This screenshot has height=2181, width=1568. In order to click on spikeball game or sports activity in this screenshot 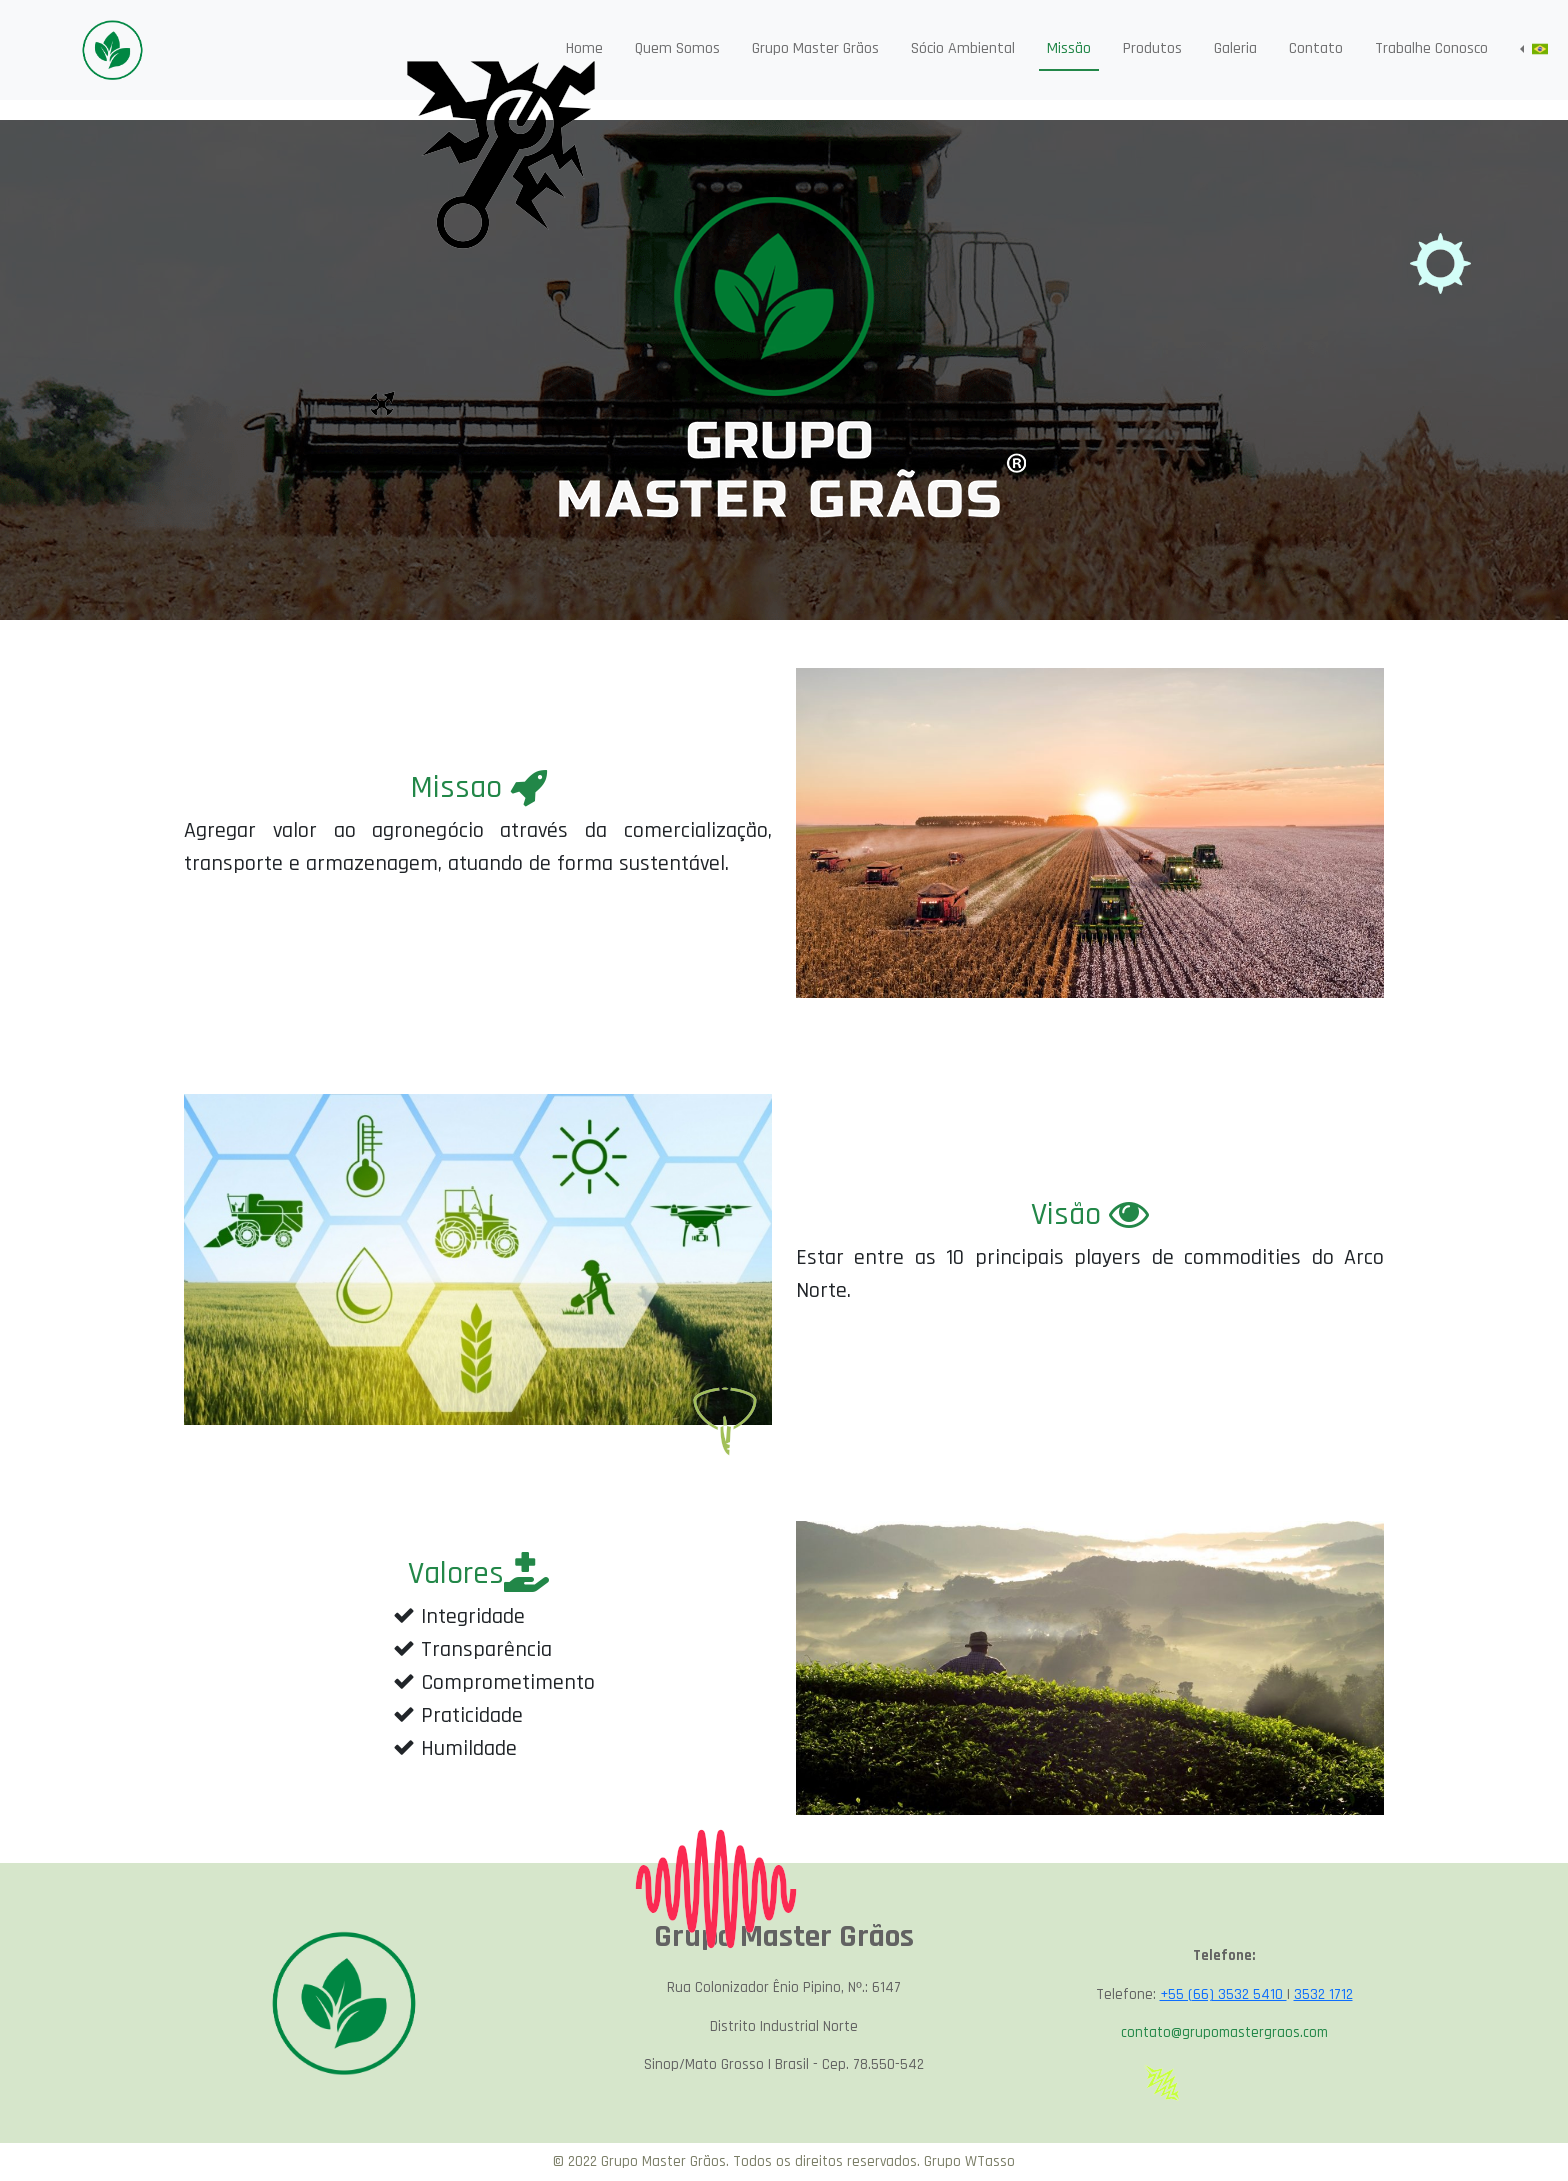, I will do `click(1440, 263)`.